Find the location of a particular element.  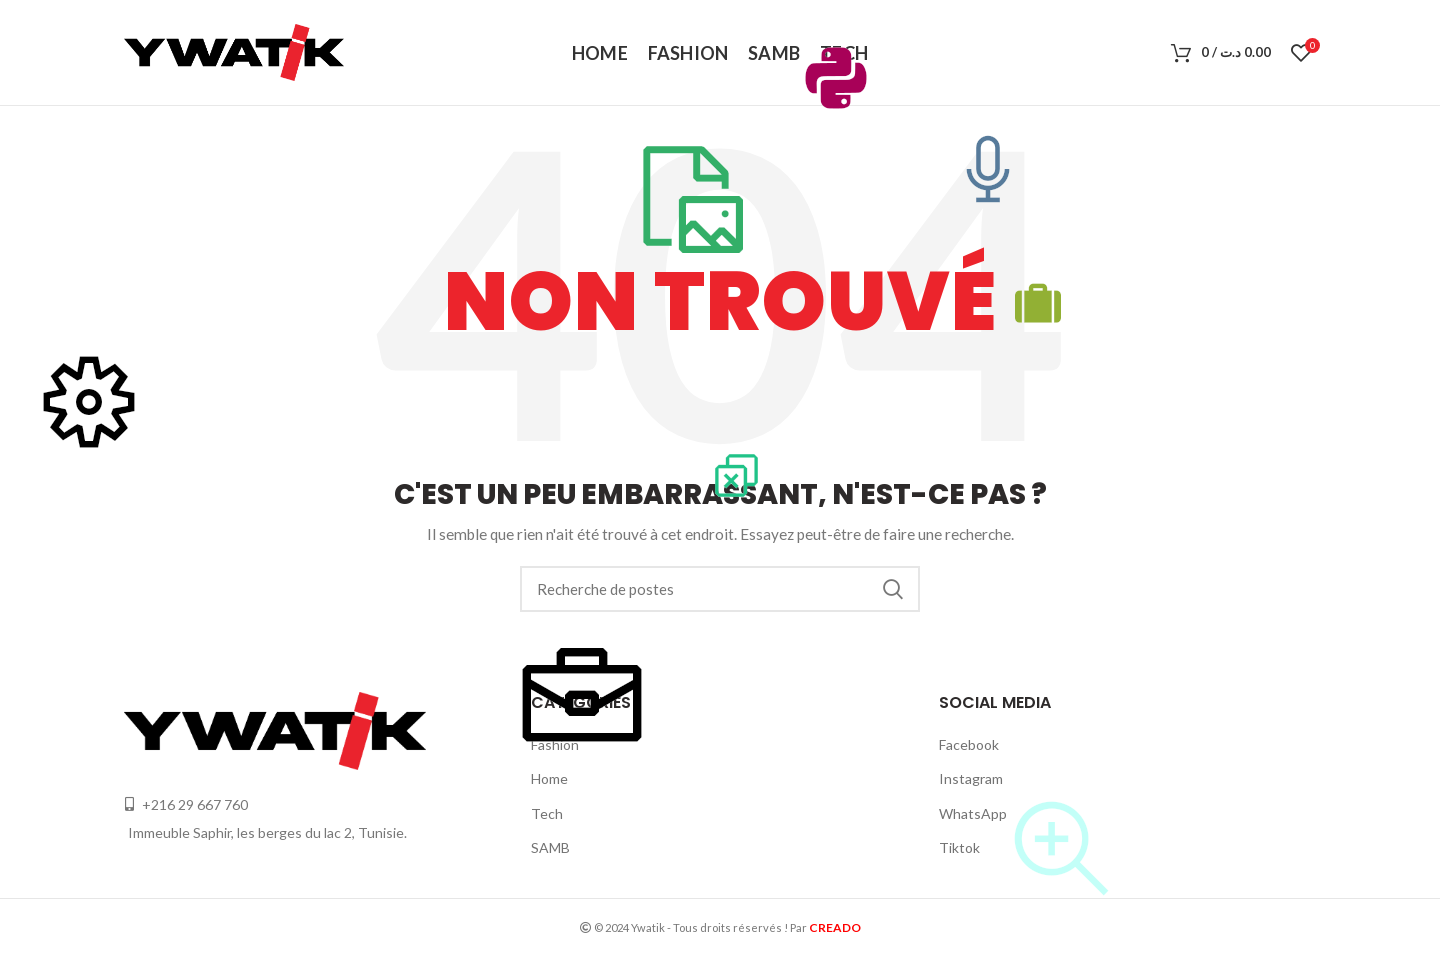

access work or business-related files is located at coordinates (582, 699).